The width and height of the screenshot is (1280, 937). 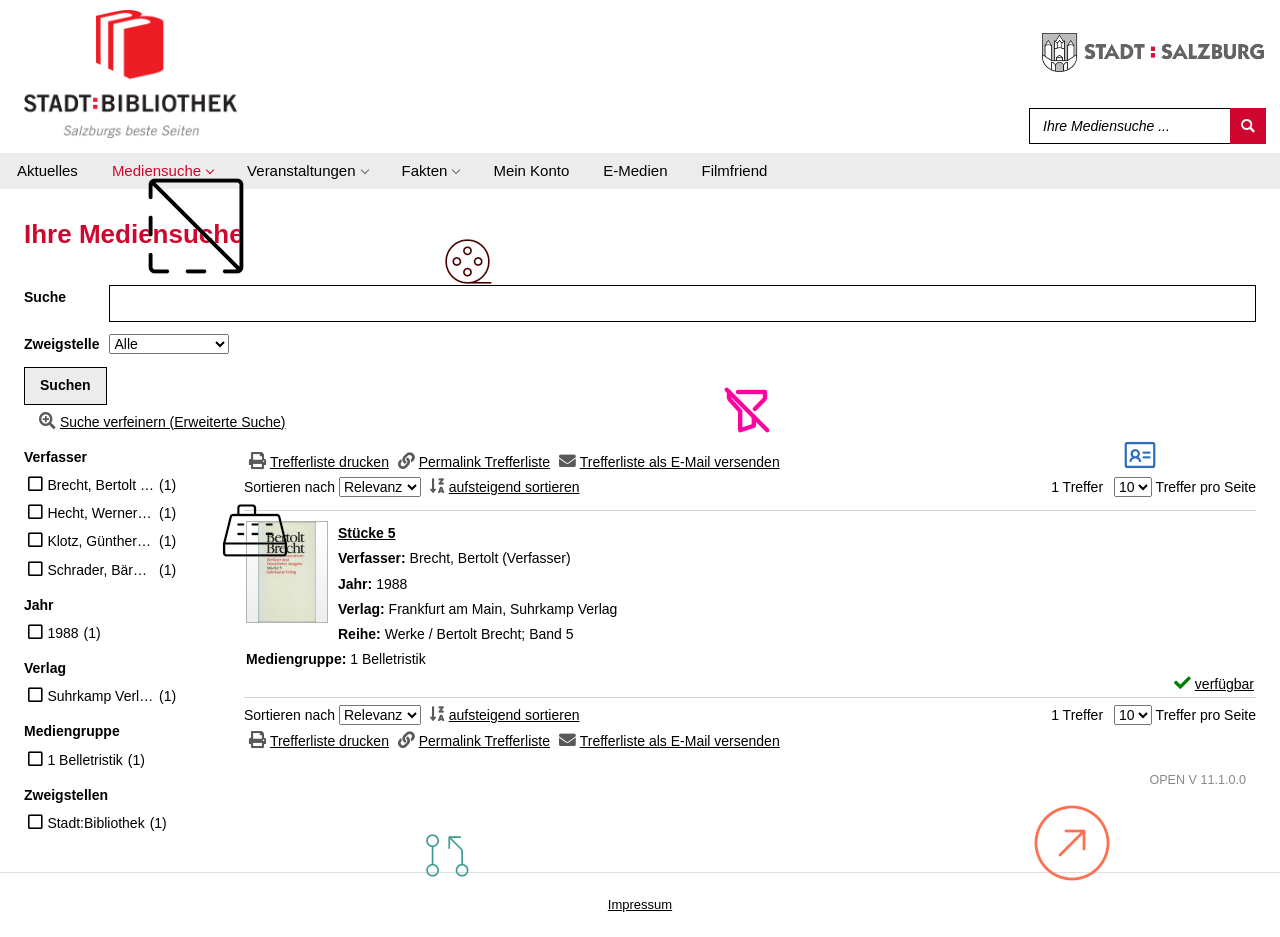 What do you see at coordinates (747, 410) in the screenshot?
I see `clear all active filters` at bounding box center [747, 410].